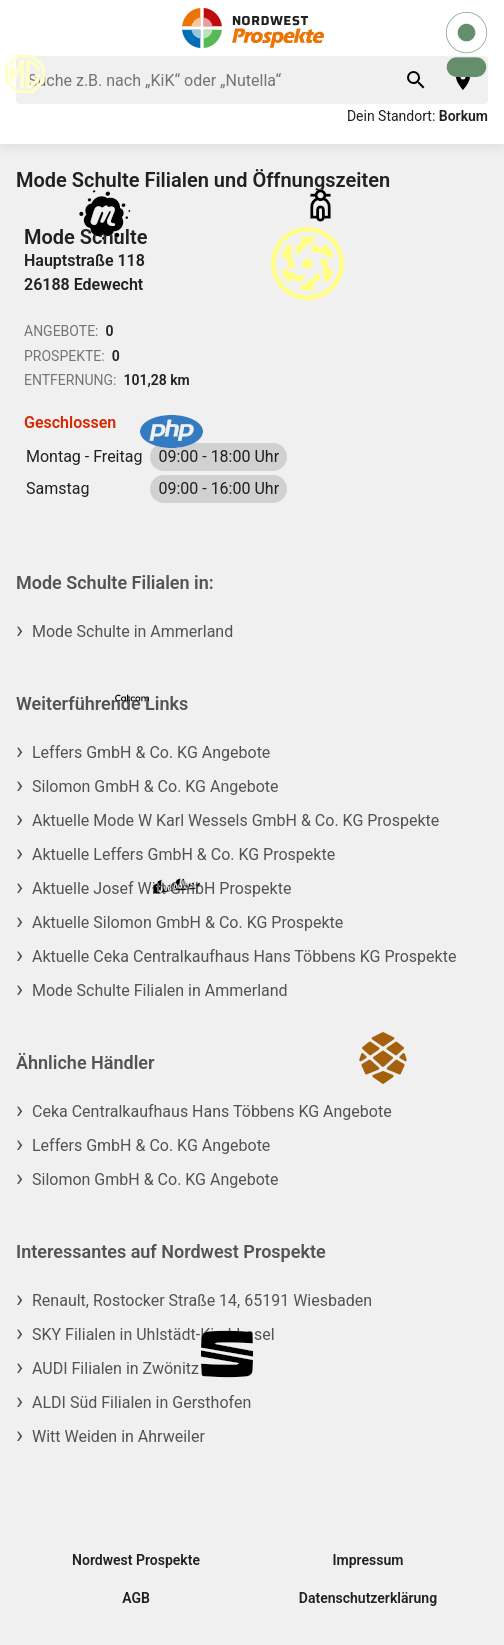  Describe the element at coordinates (171, 431) in the screenshot. I see `php programming language logo` at that location.